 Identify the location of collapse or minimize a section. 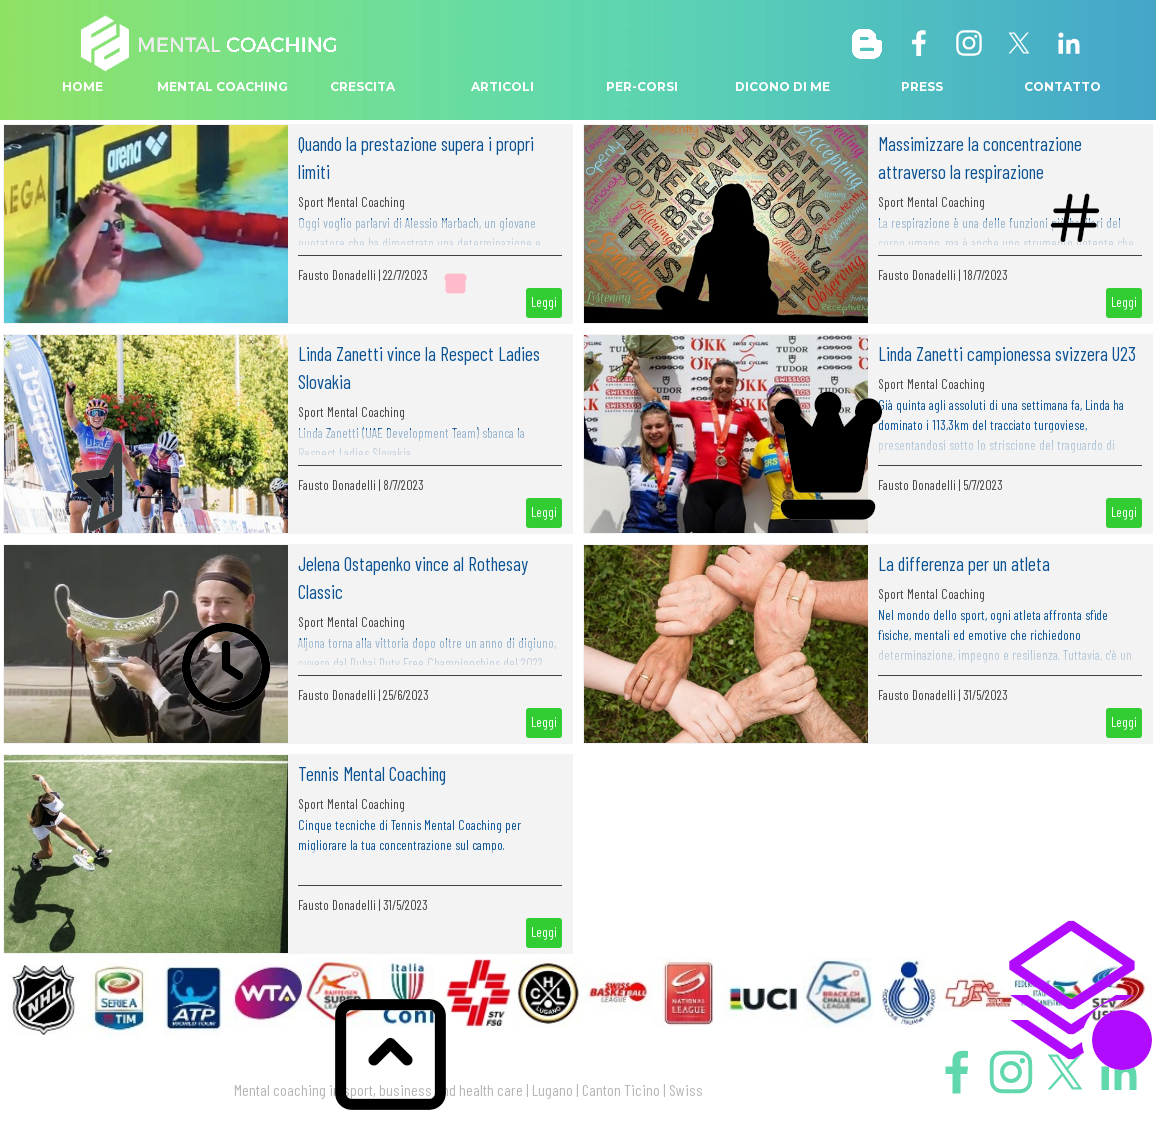
(390, 1054).